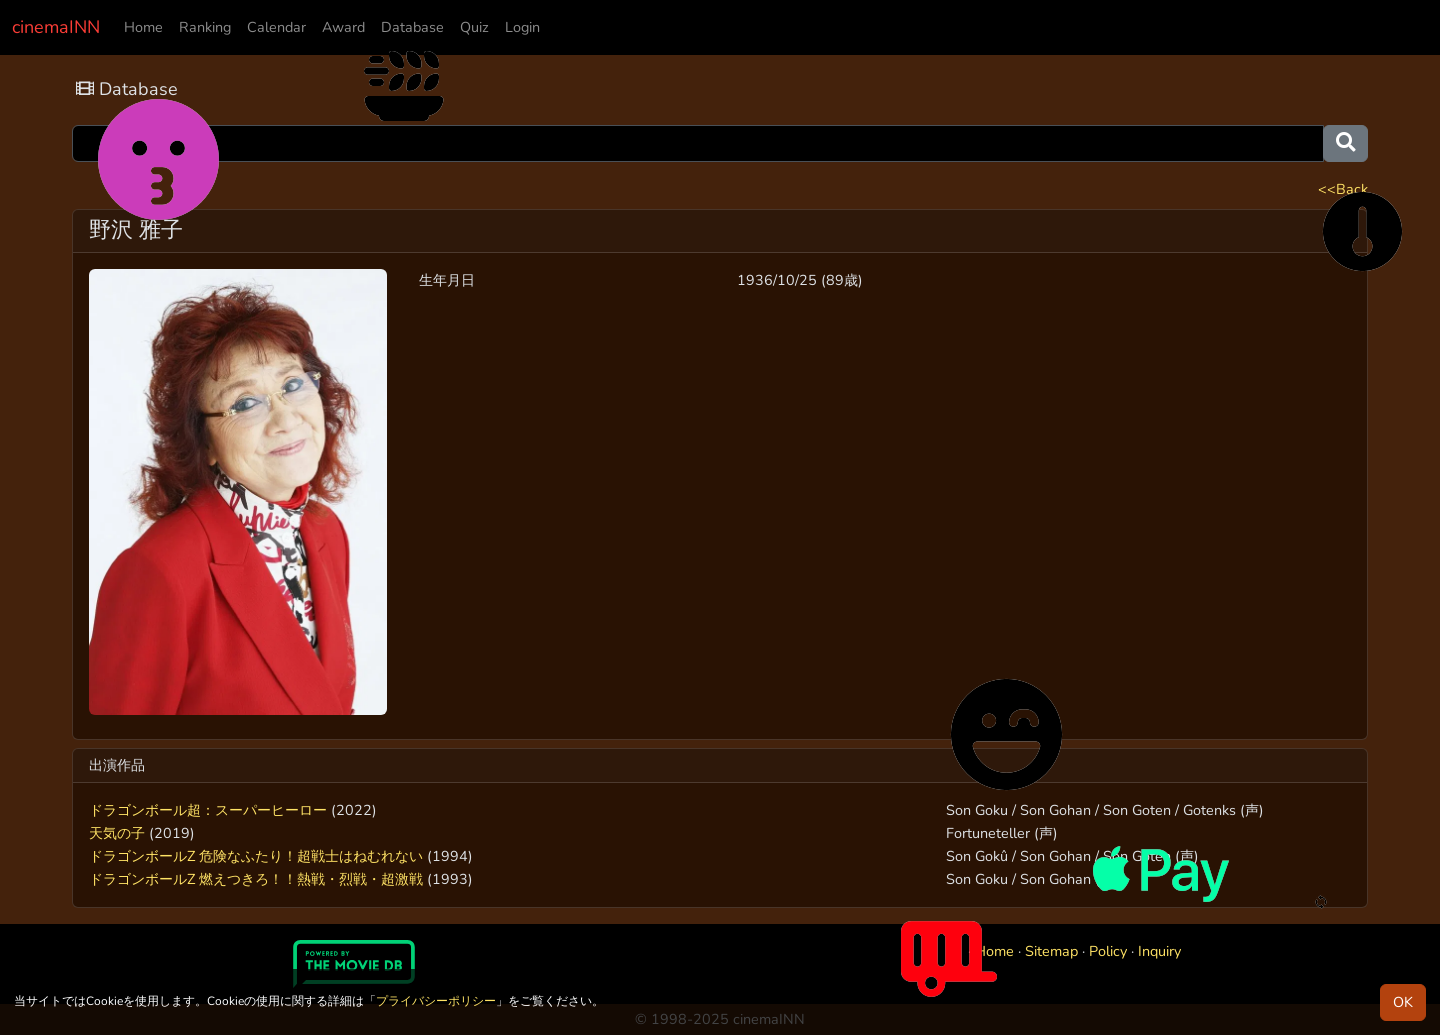  Describe the element at coordinates (1161, 874) in the screenshot. I see `pay with Apple Pay` at that location.